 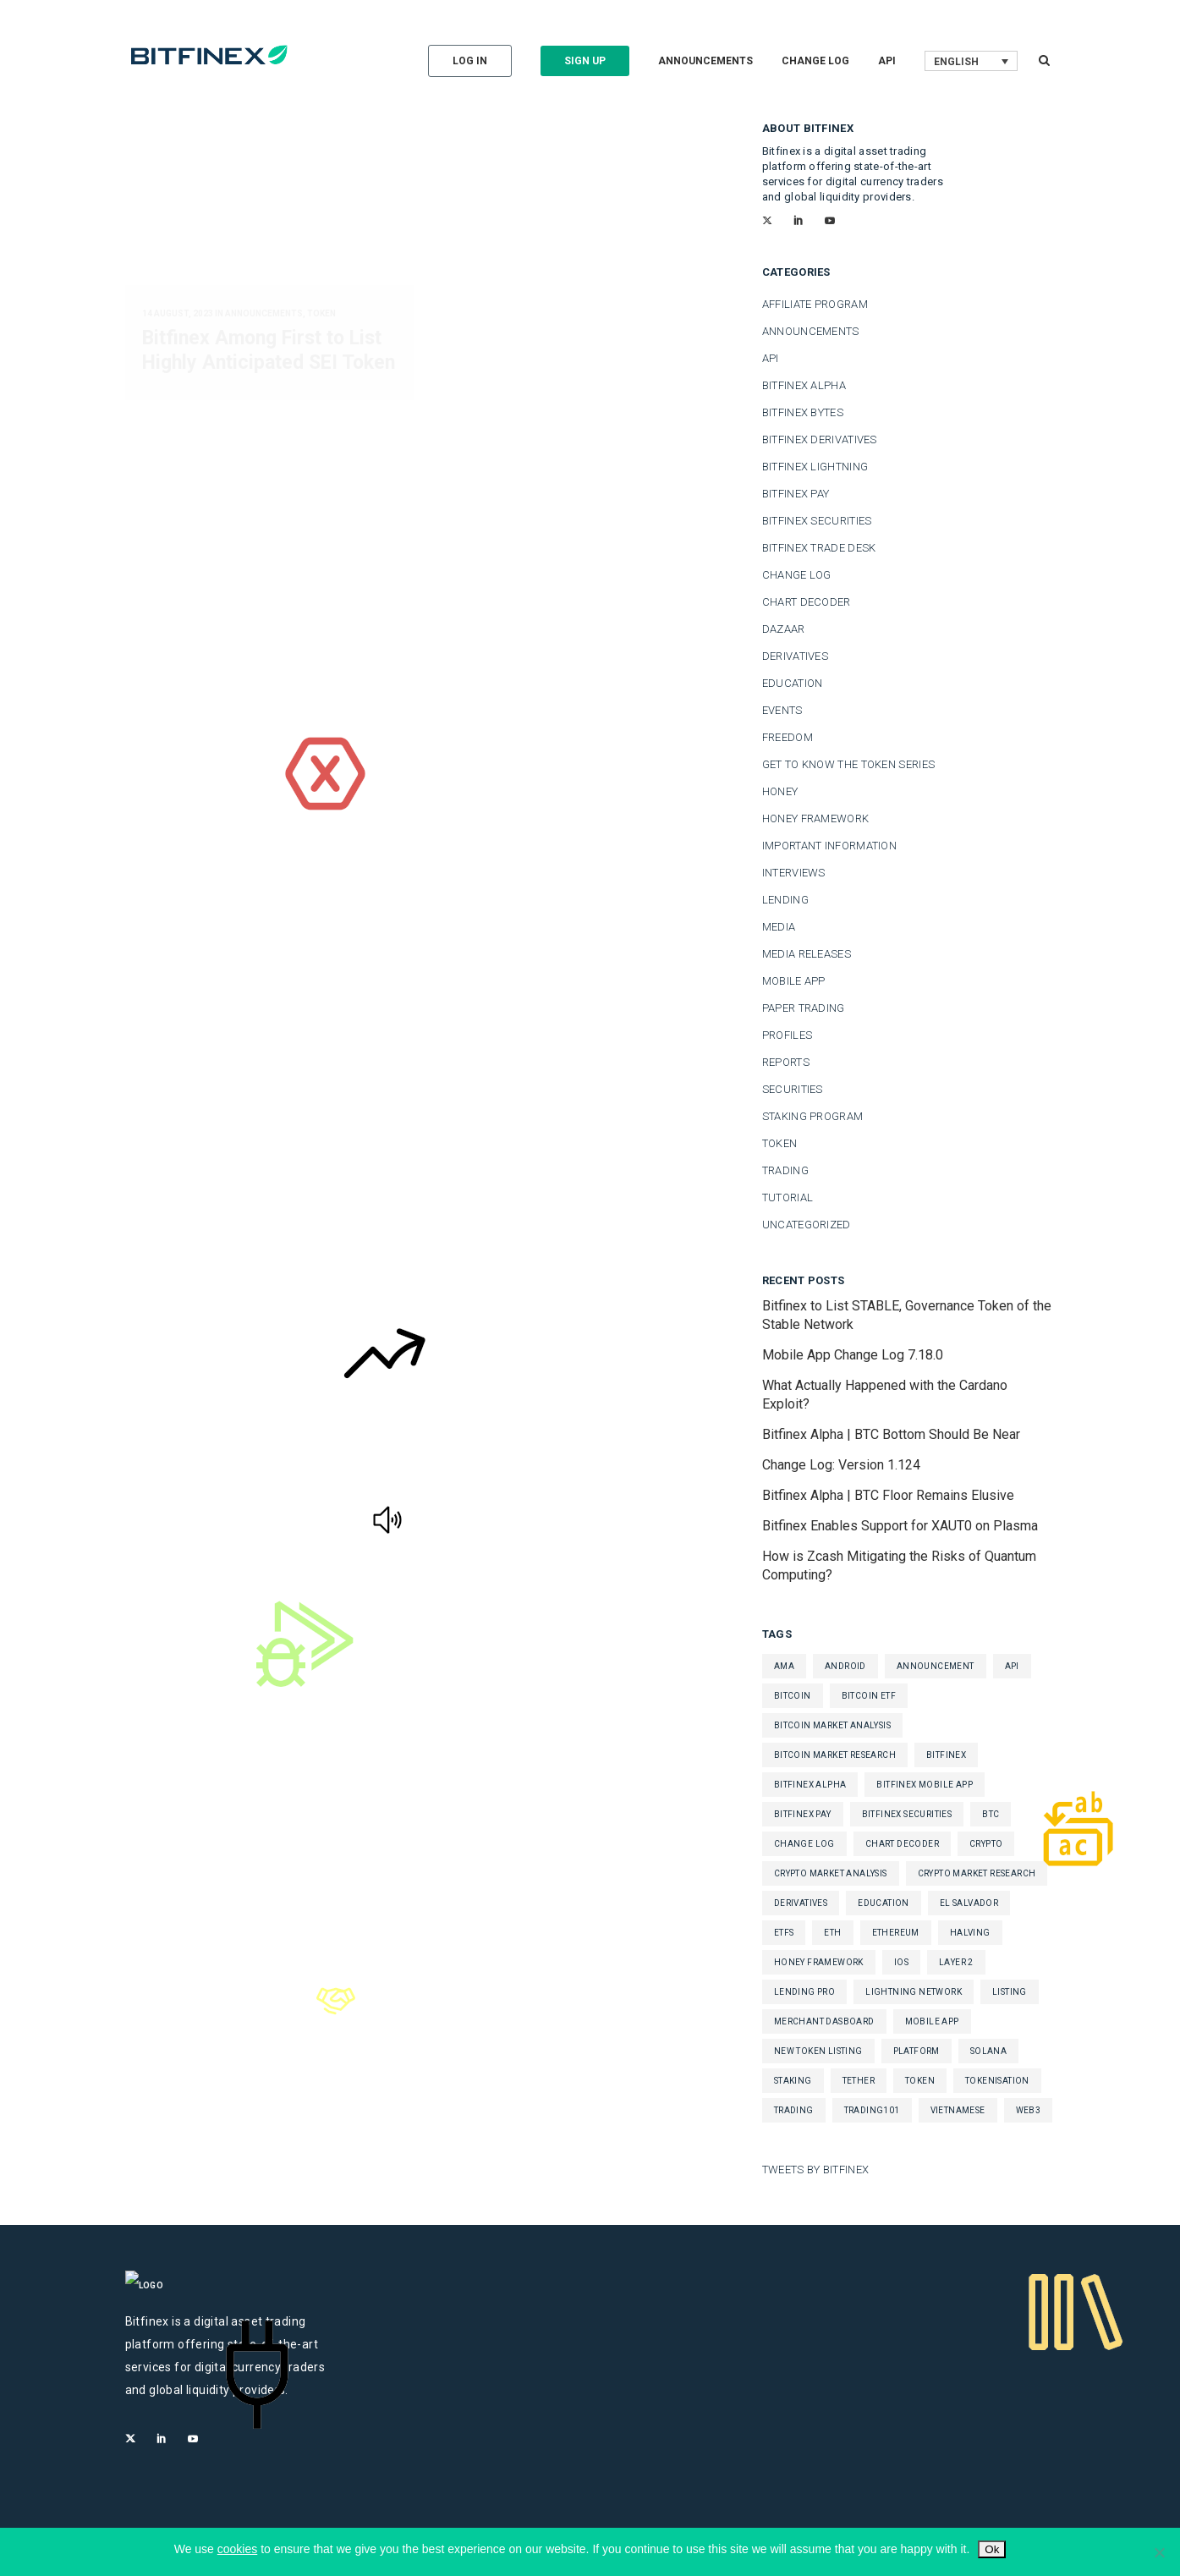 I want to click on connect to a power source or external device, so click(x=257, y=2375).